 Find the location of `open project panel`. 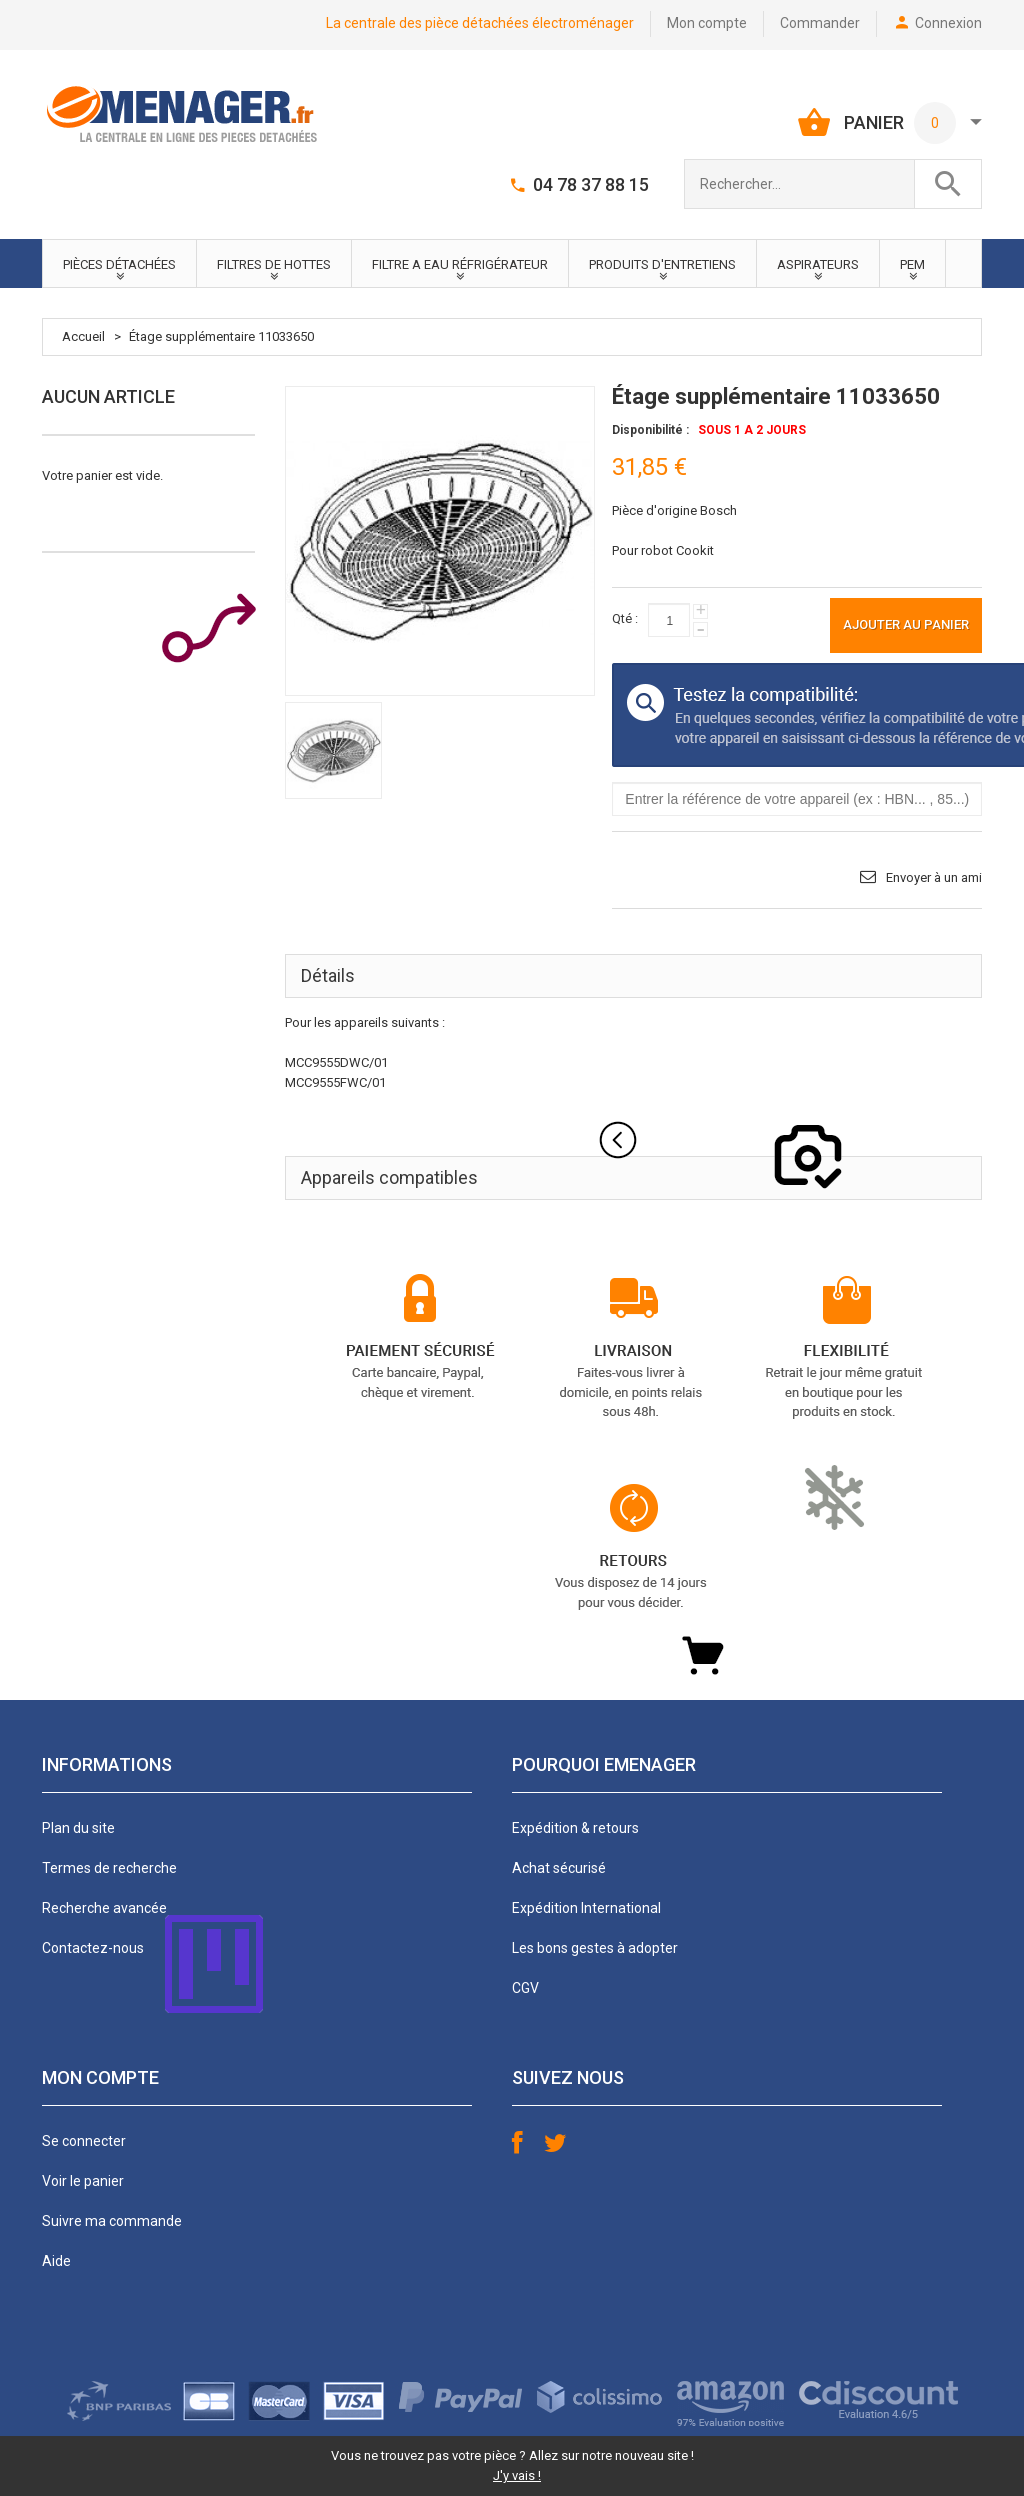

open project panel is located at coordinates (214, 1964).